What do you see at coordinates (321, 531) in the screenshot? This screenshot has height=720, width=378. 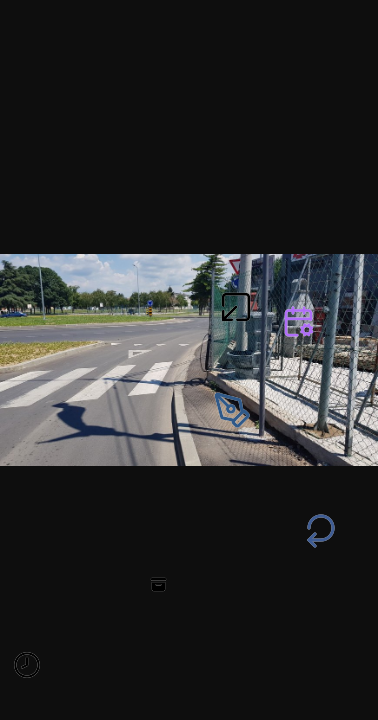 I see `repeat or iterate through a process` at bounding box center [321, 531].